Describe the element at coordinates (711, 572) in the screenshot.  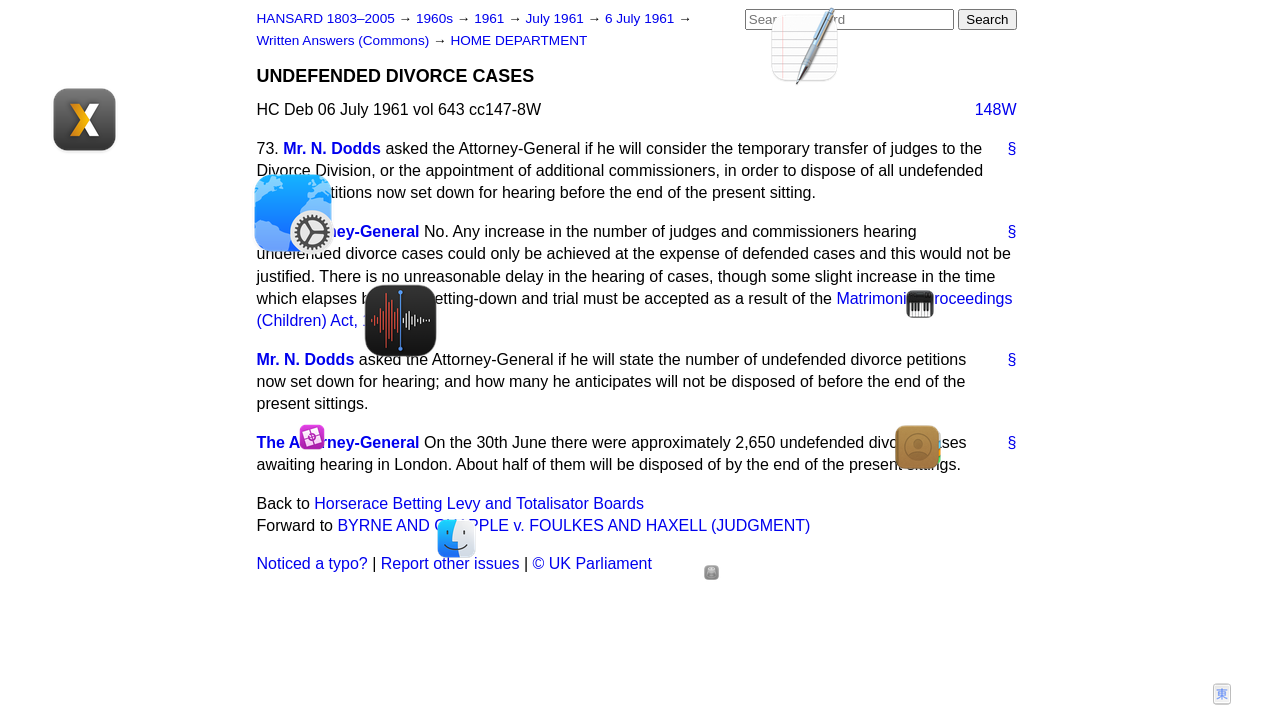
I see `open preview app to view images and PDFs` at that location.